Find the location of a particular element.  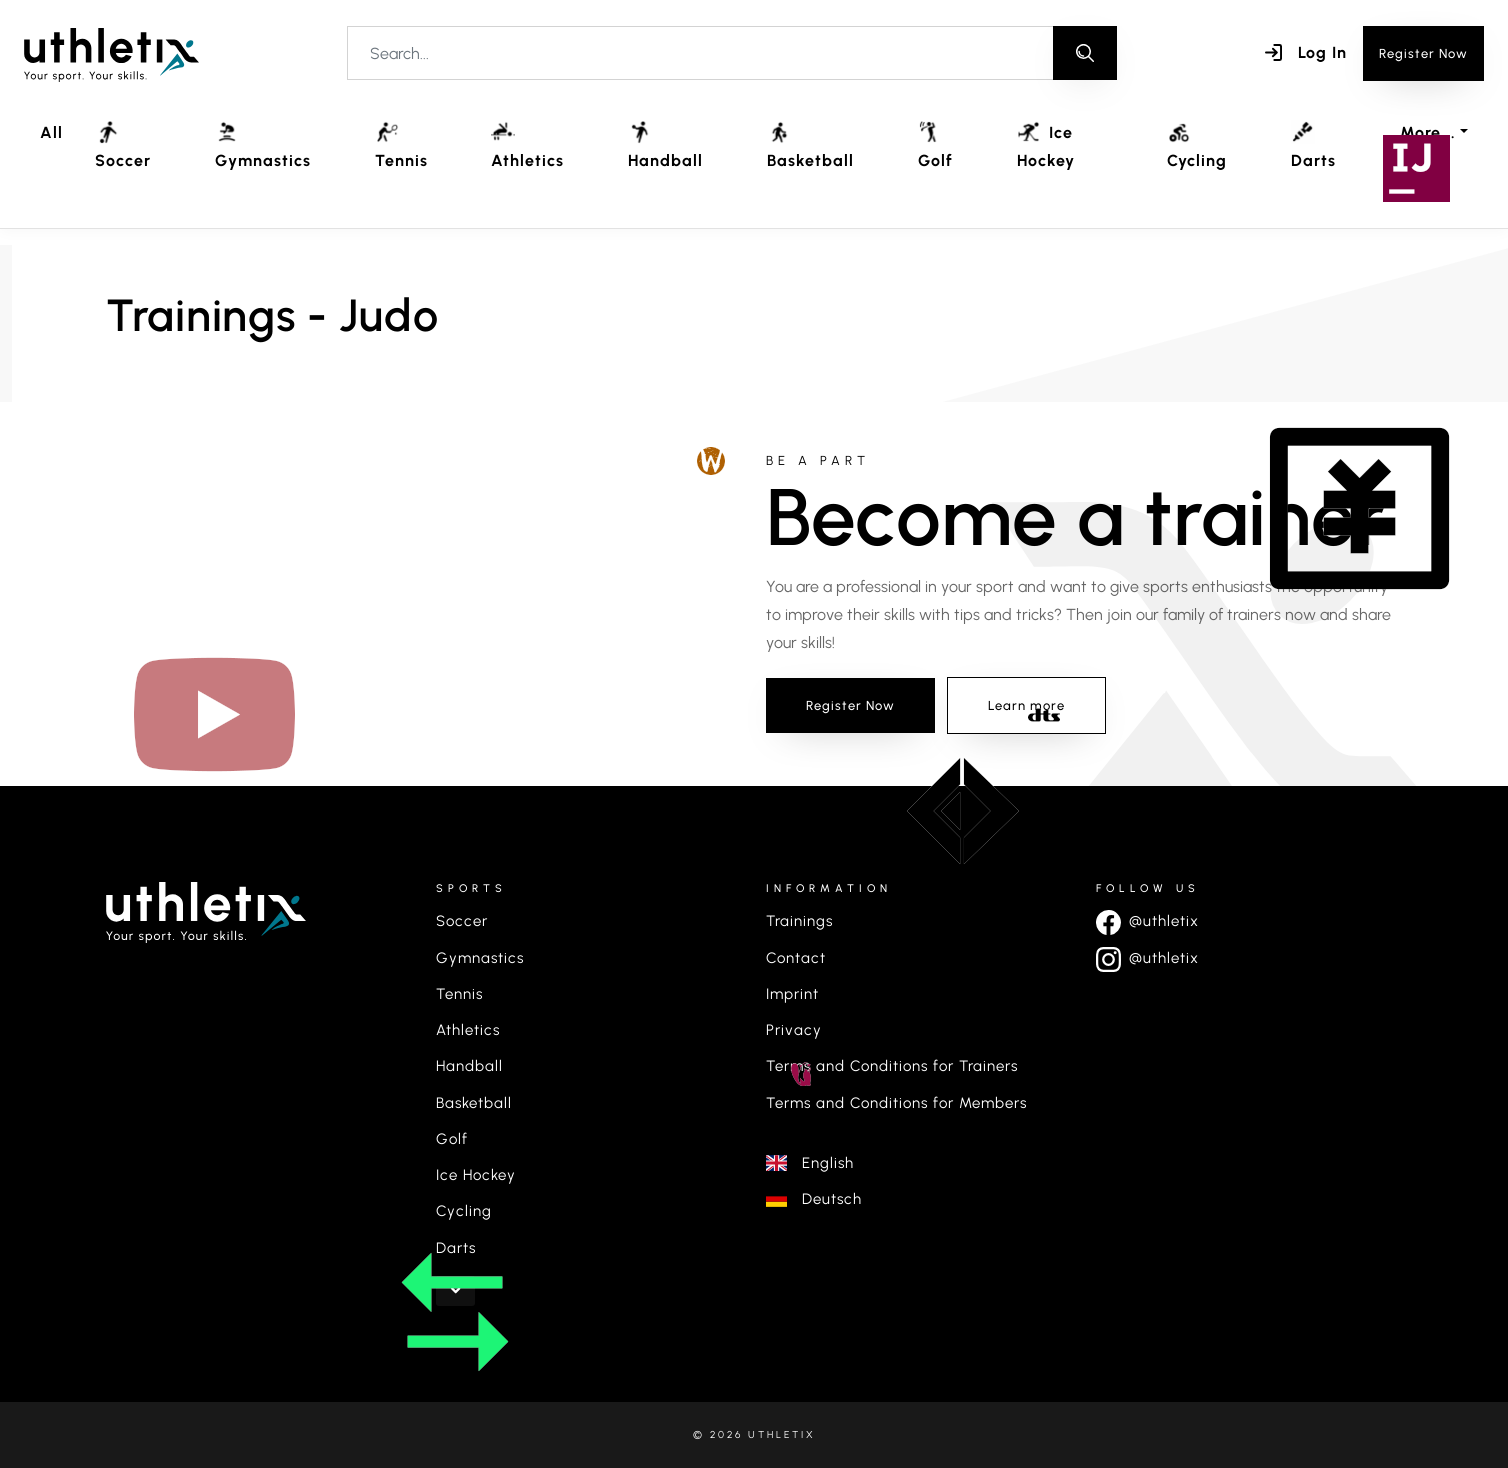

switch or swap between two items is located at coordinates (455, 1312).